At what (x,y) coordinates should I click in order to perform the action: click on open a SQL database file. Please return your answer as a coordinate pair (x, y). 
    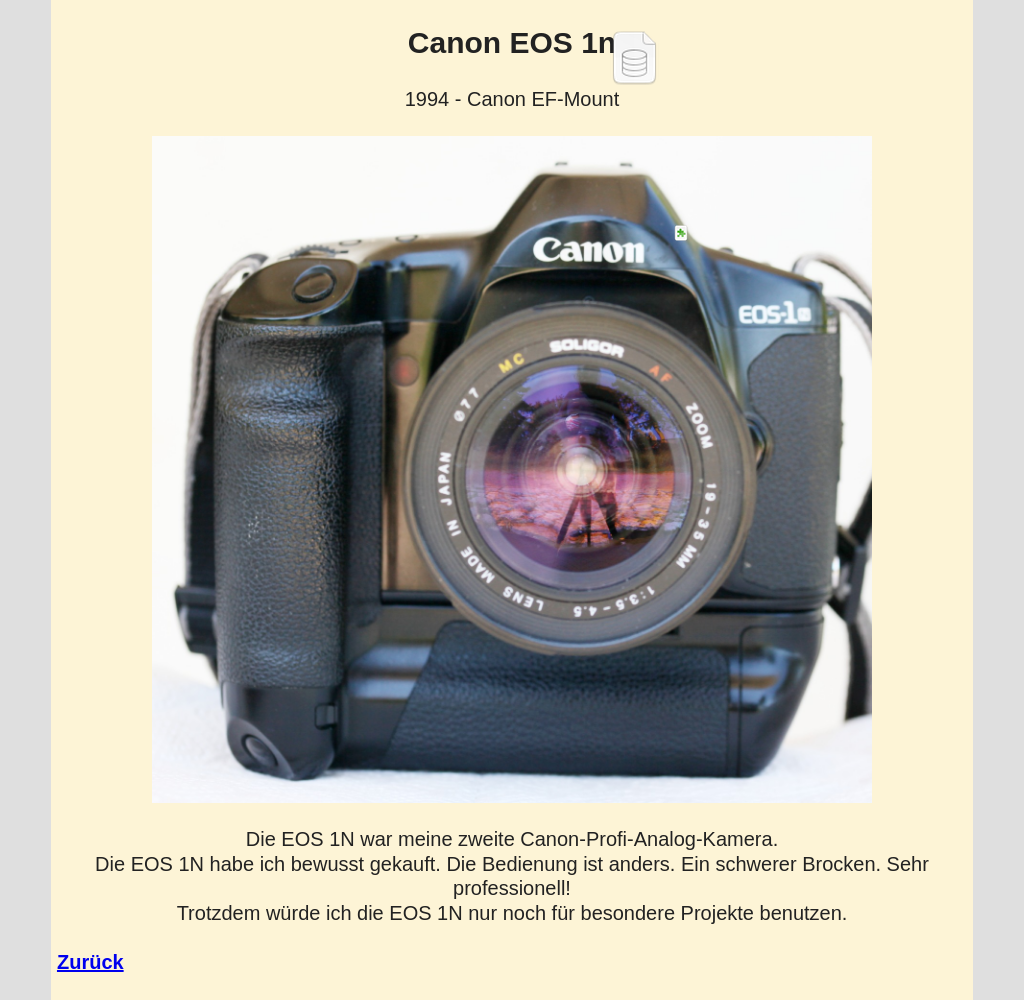
    Looking at the image, I should click on (634, 57).